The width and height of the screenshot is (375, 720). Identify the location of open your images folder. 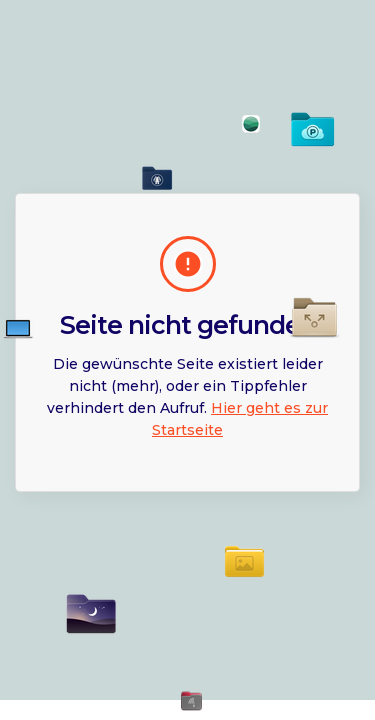
(244, 561).